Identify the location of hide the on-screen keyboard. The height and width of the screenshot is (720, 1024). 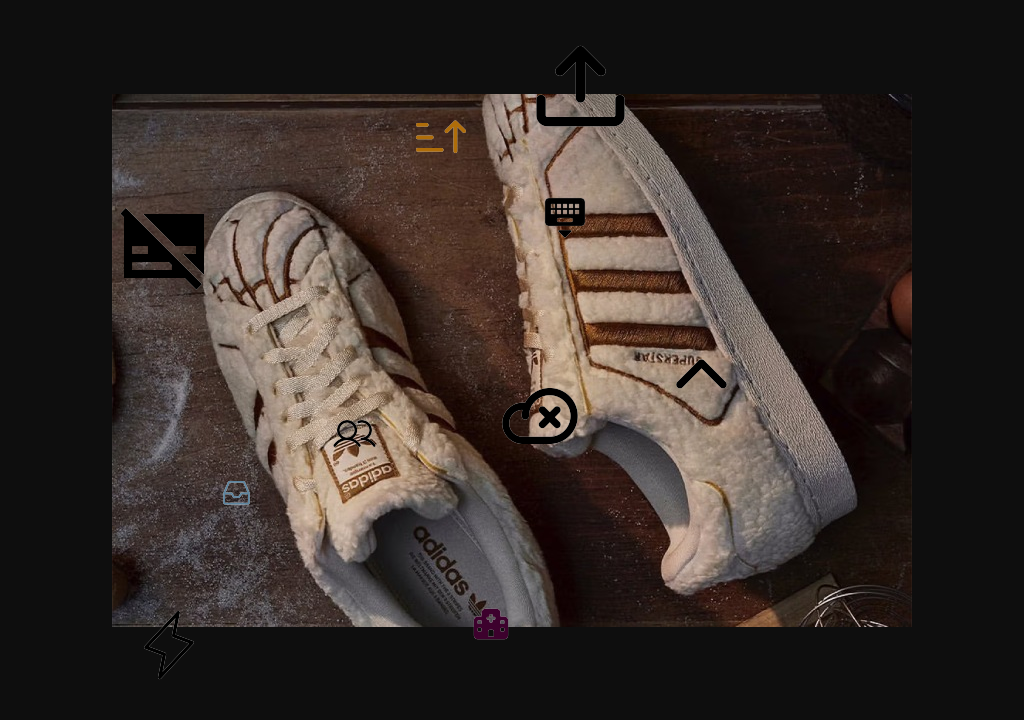
(565, 216).